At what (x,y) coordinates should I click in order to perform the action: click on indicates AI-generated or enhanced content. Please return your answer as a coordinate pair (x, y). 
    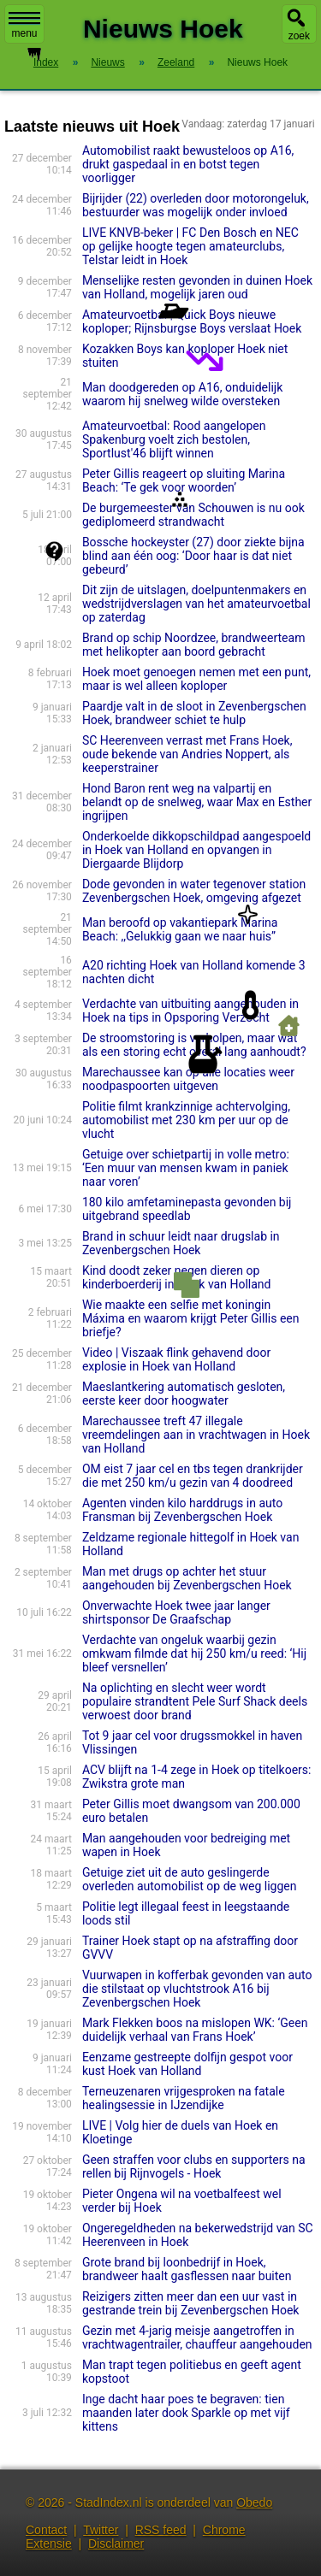
    Looking at the image, I should click on (247, 914).